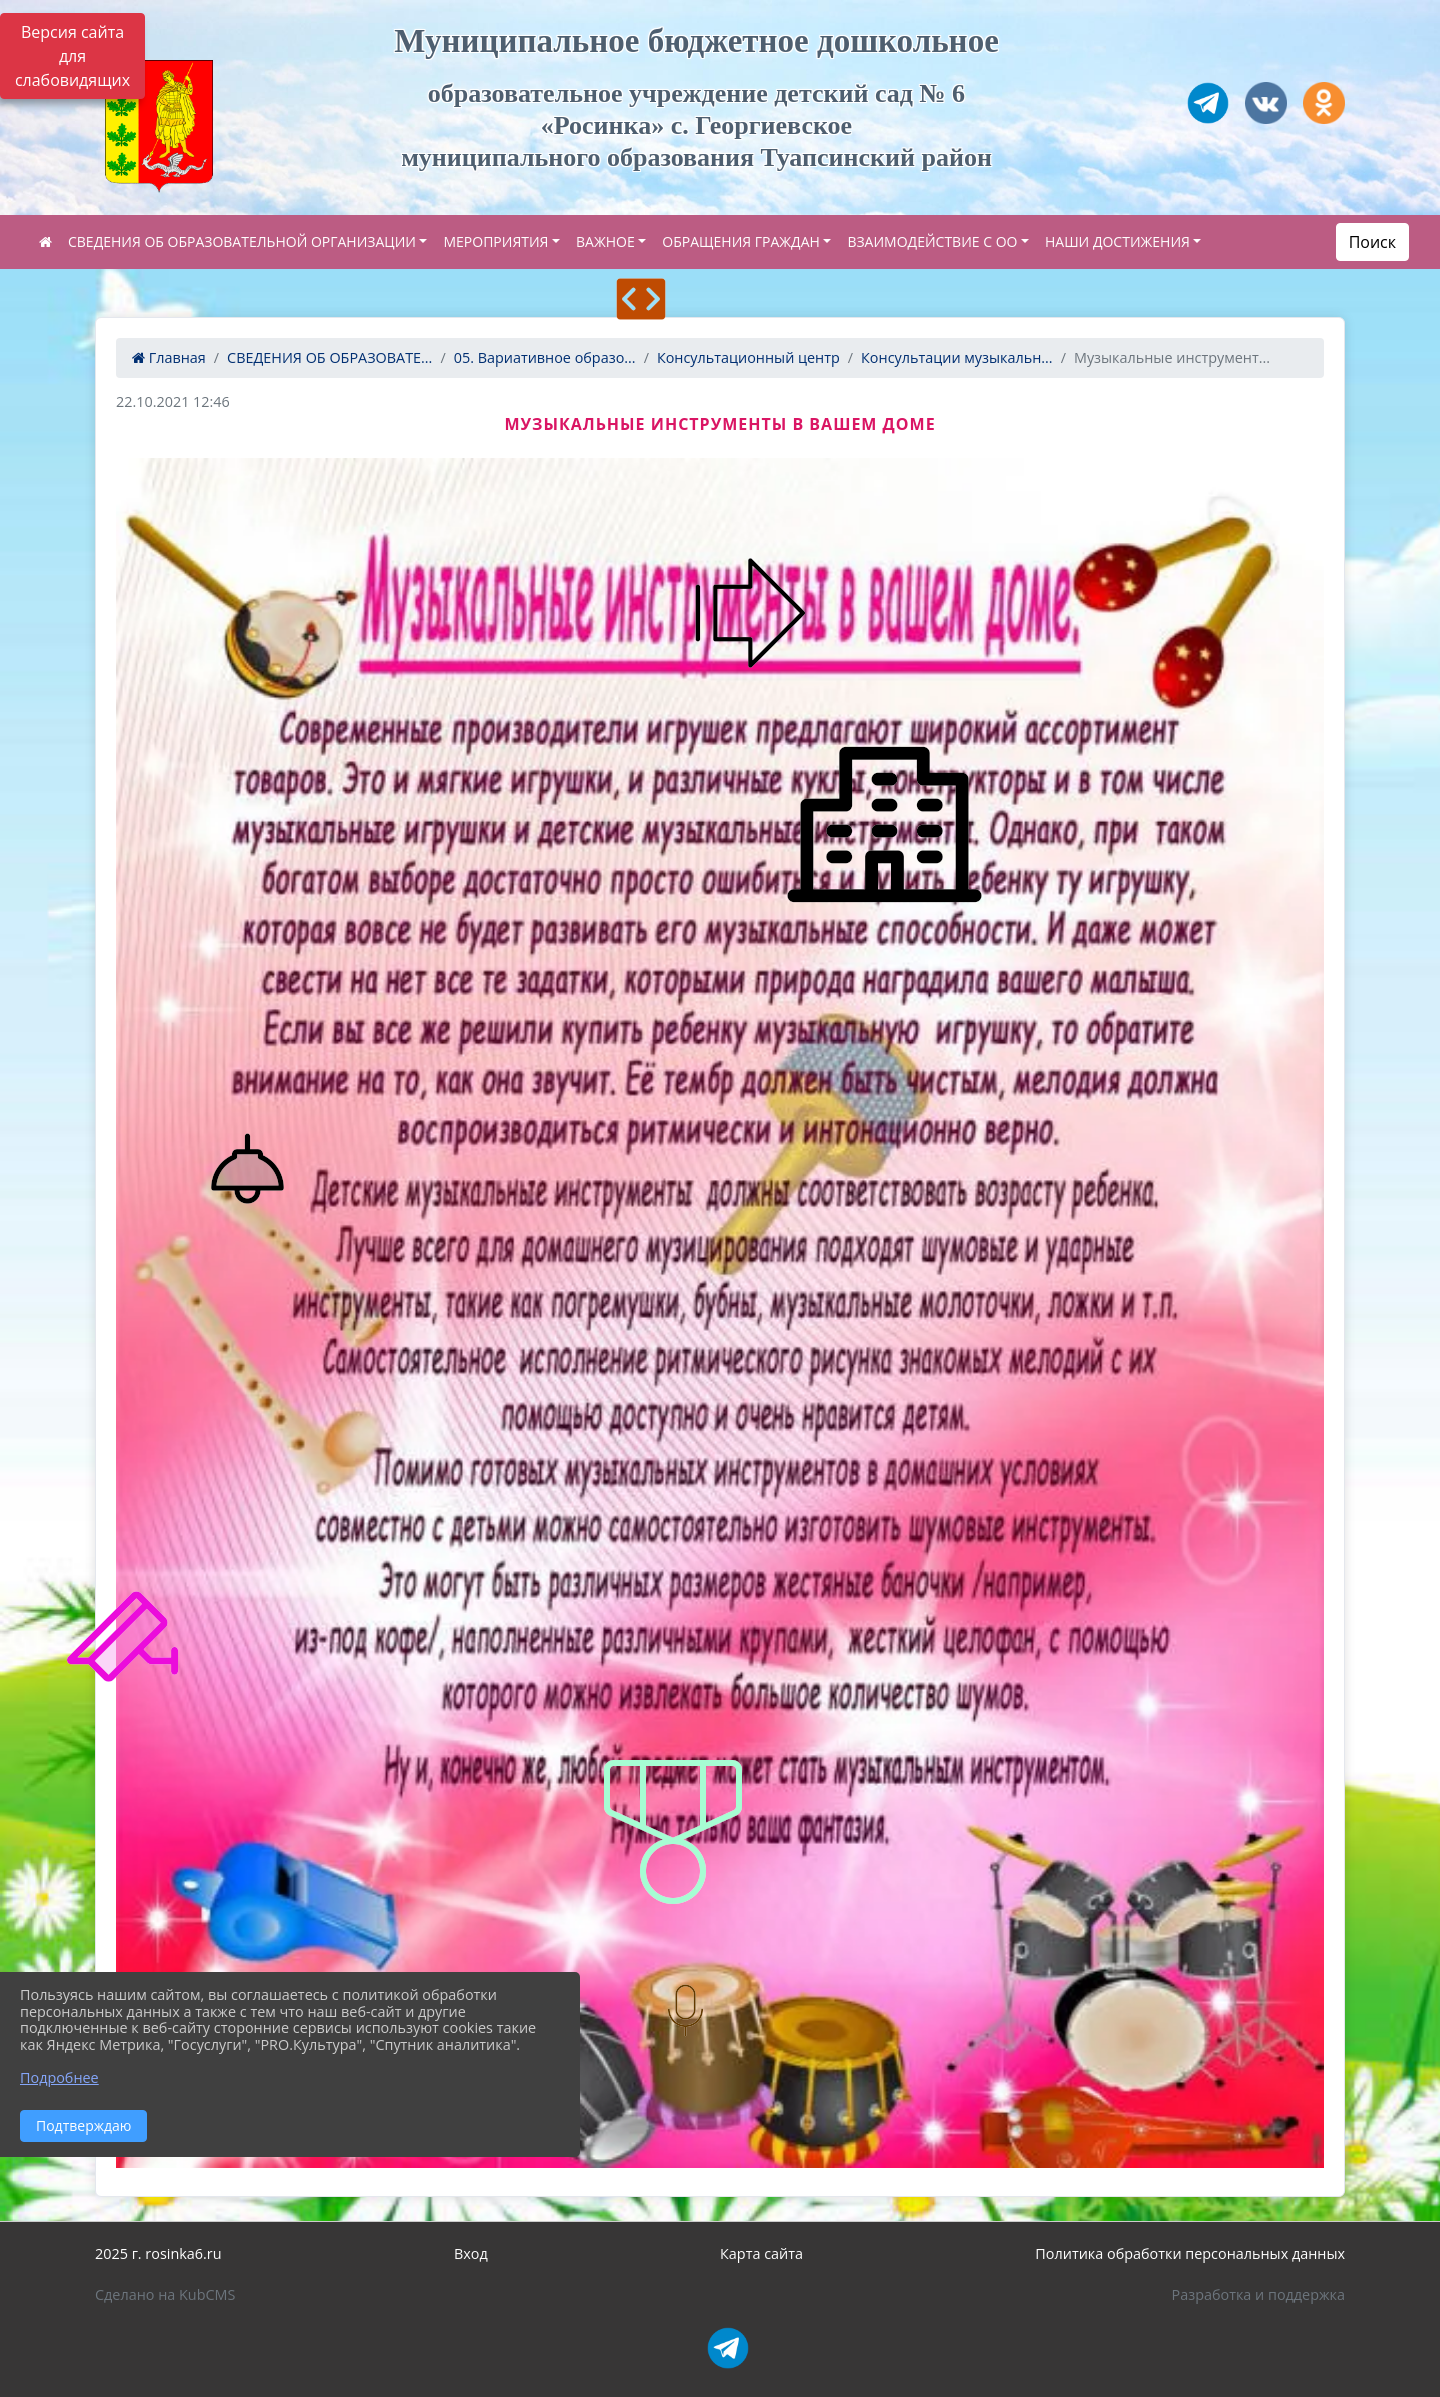 The width and height of the screenshot is (1440, 2397). What do you see at coordinates (746, 613) in the screenshot?
I see `move item to the right` at bounding box center [746, 613].